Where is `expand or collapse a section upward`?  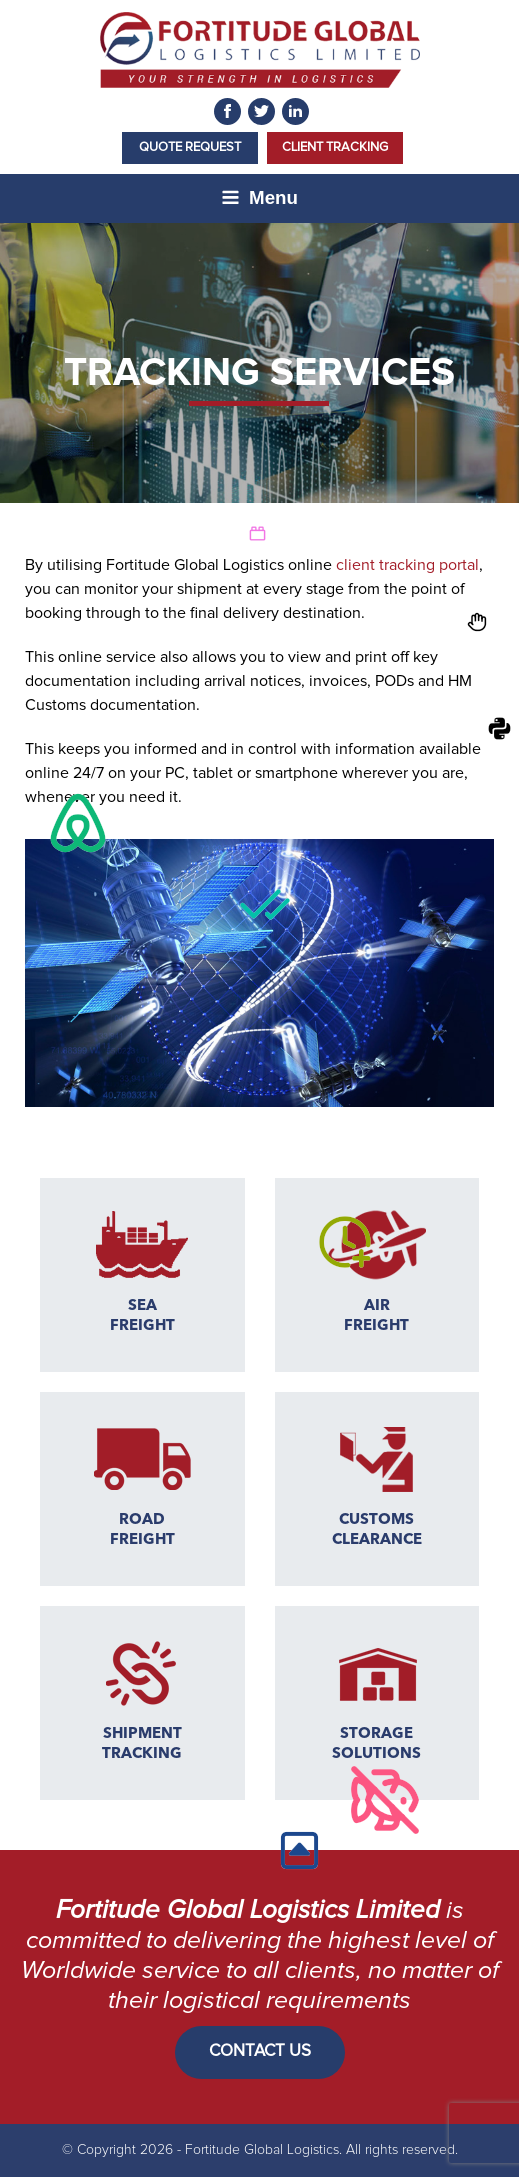 expand or collapse a section upward is located at coordinates (299, 1850).